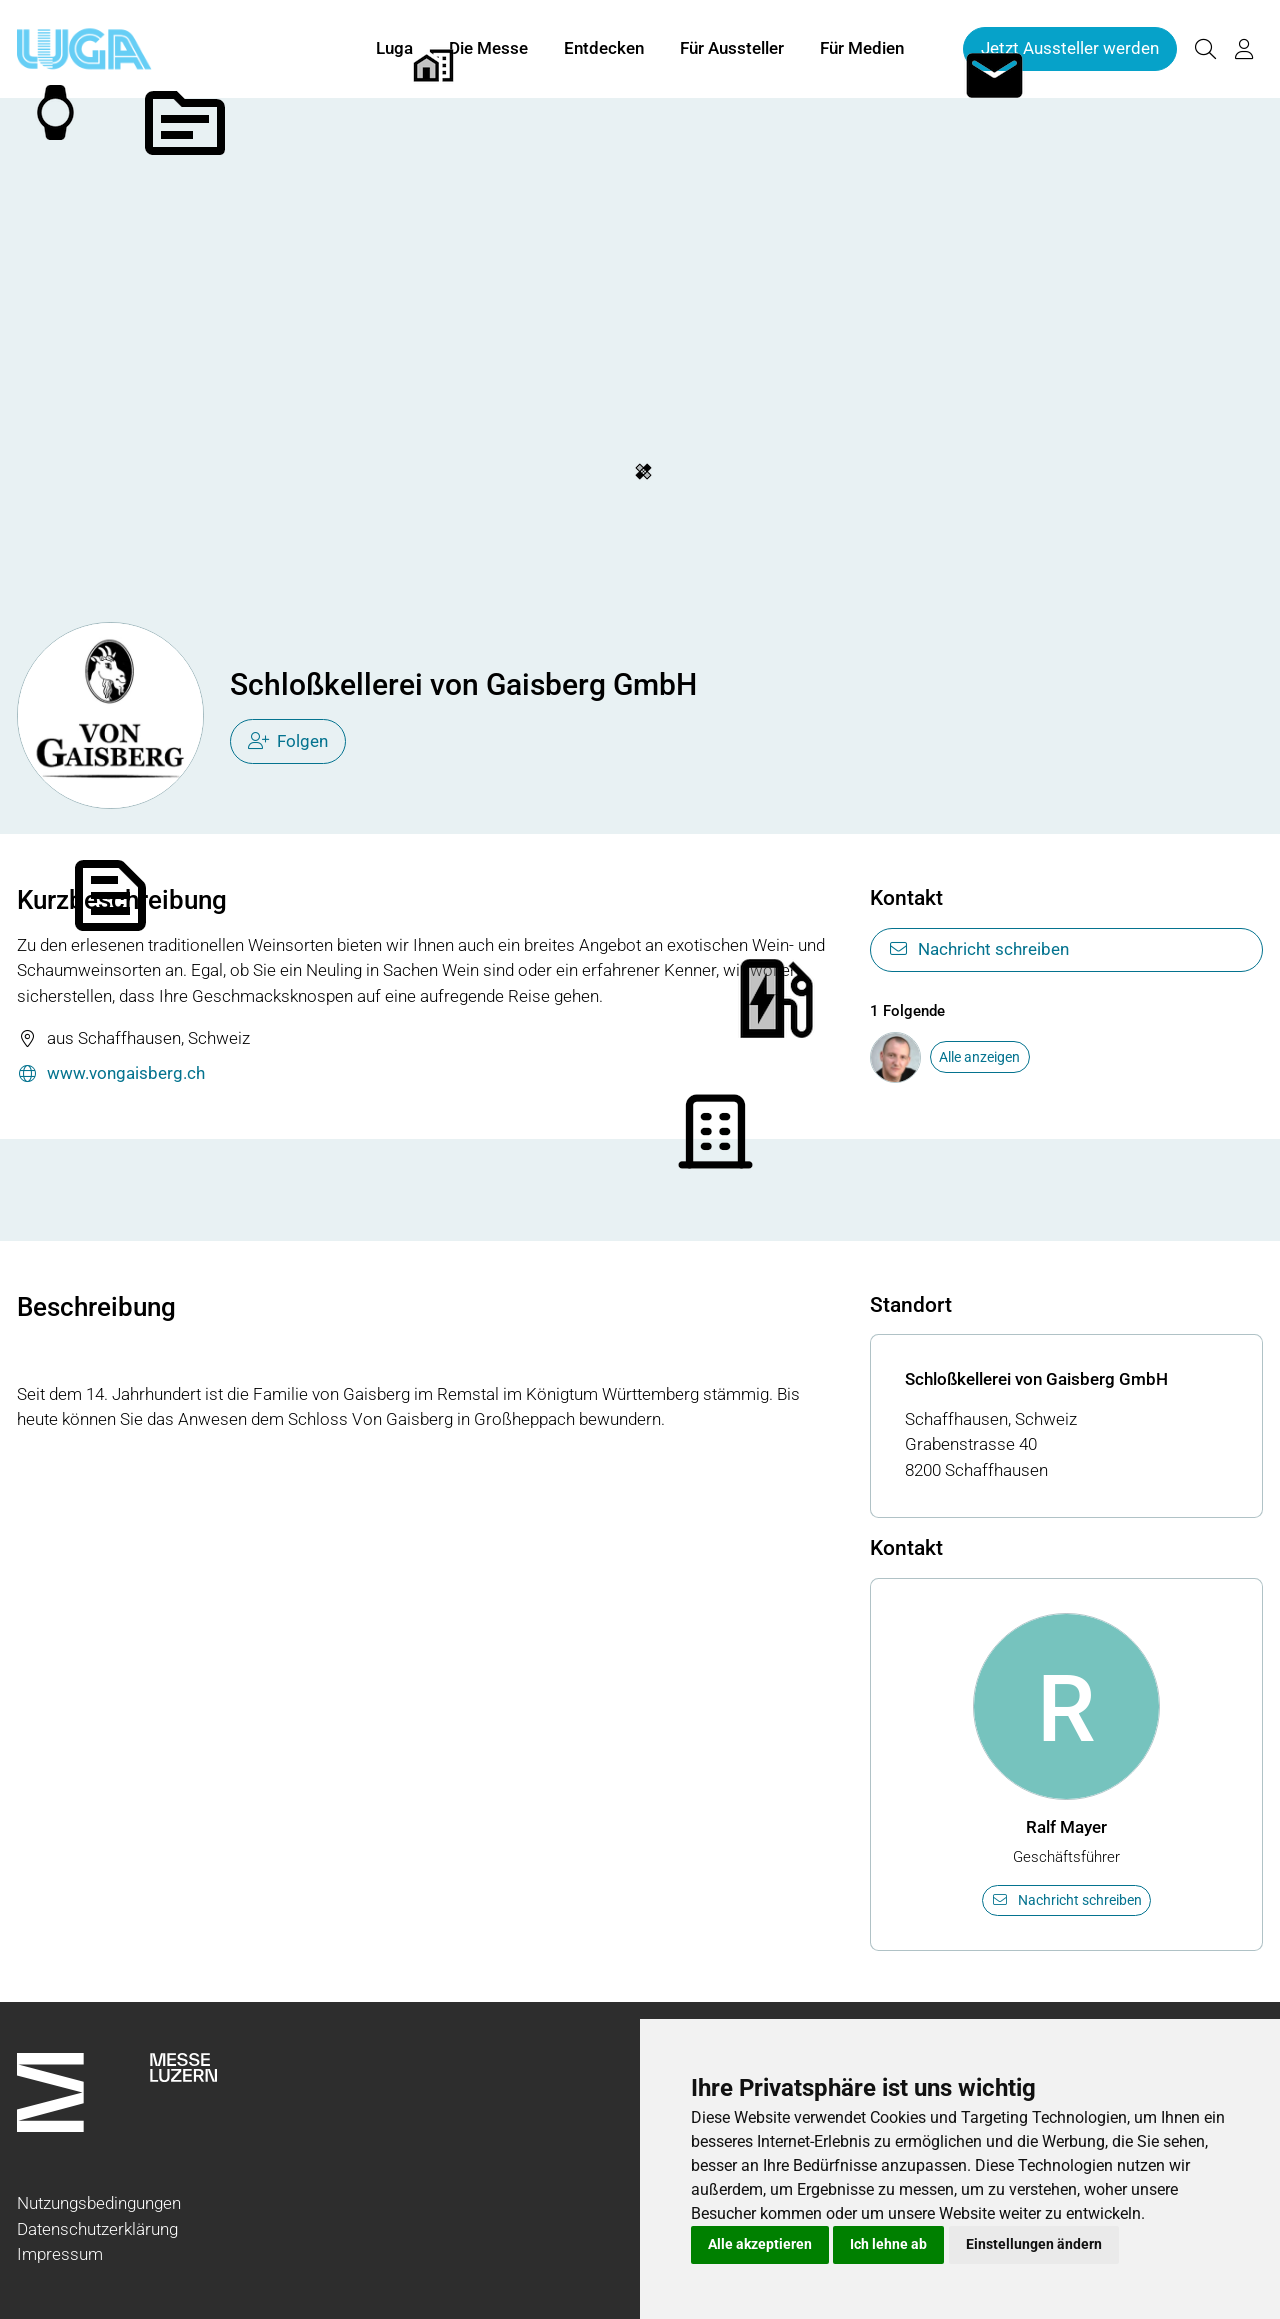 The image size is (1280, 2319). I want to click on find nearby electric vehicle charging stations, so click(775, 998).